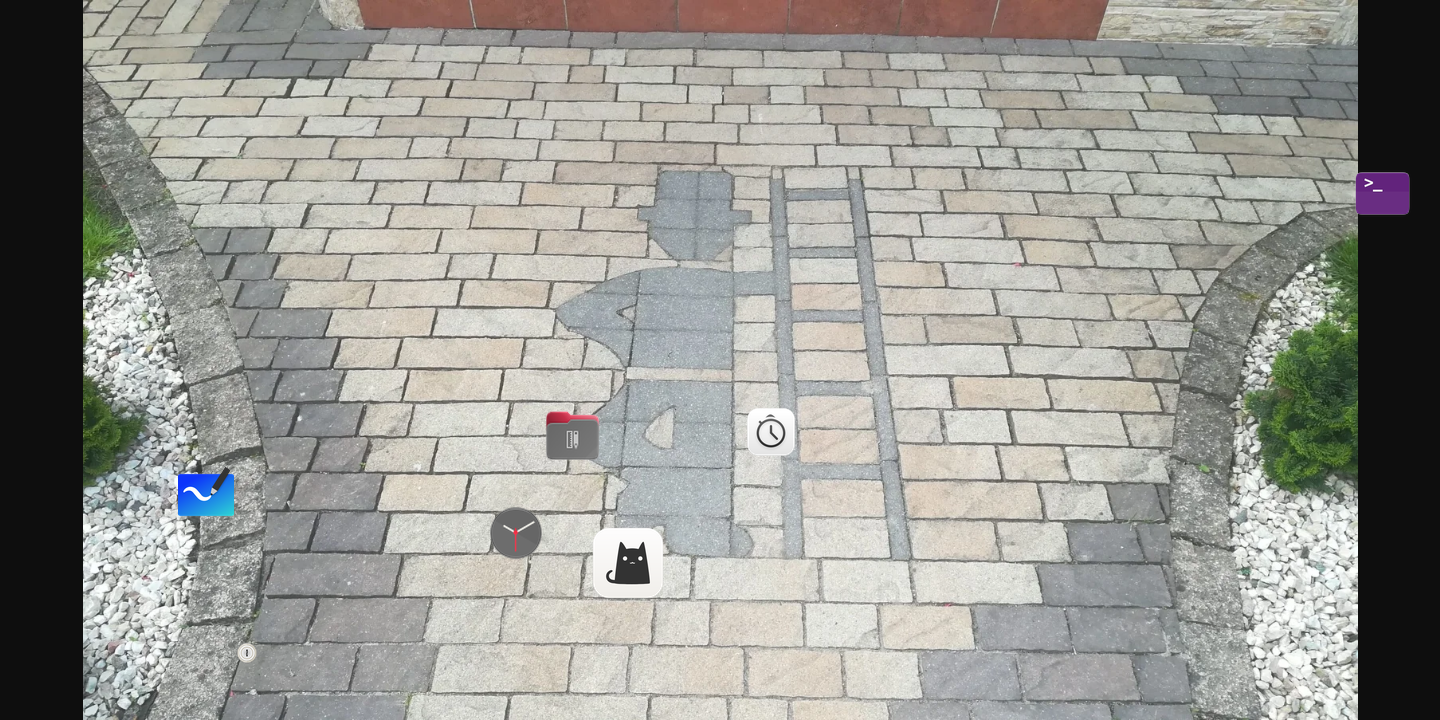 This screenshot has height=720, width=1440. What do you see at coordinates (247, 653) in the screenshot?
I see `open passwords and keys manager` at bounding box center [247, 653].